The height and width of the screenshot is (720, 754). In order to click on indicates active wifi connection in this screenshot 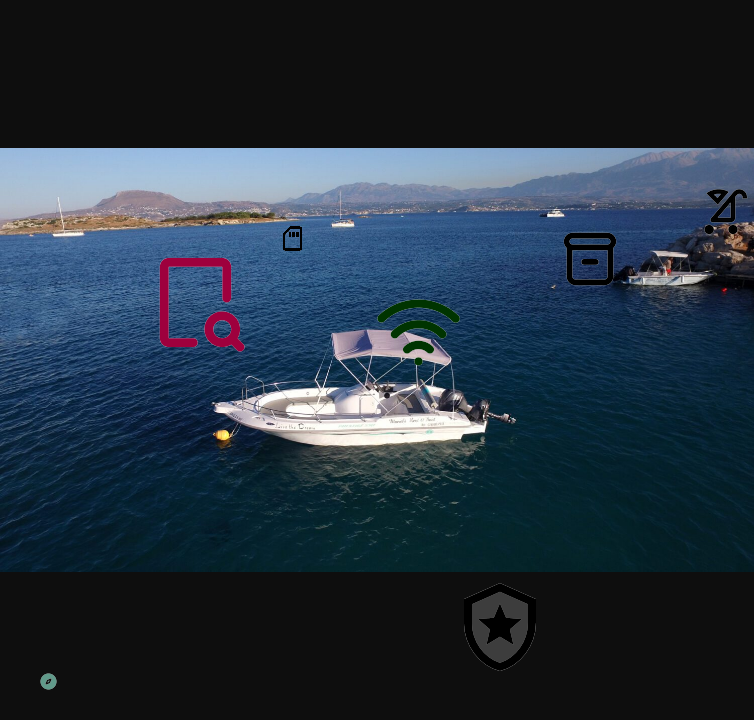, I will do `click(418, 332)`.